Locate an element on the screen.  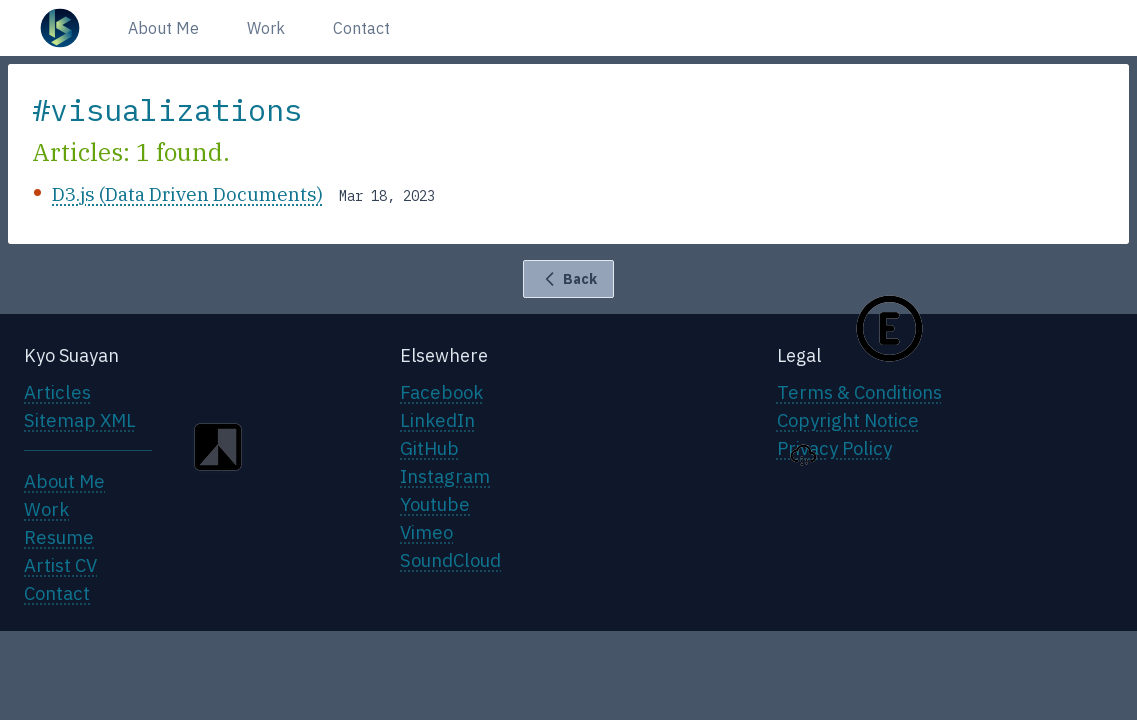
apply black and white filter to image is located at coordinates (218, 447).